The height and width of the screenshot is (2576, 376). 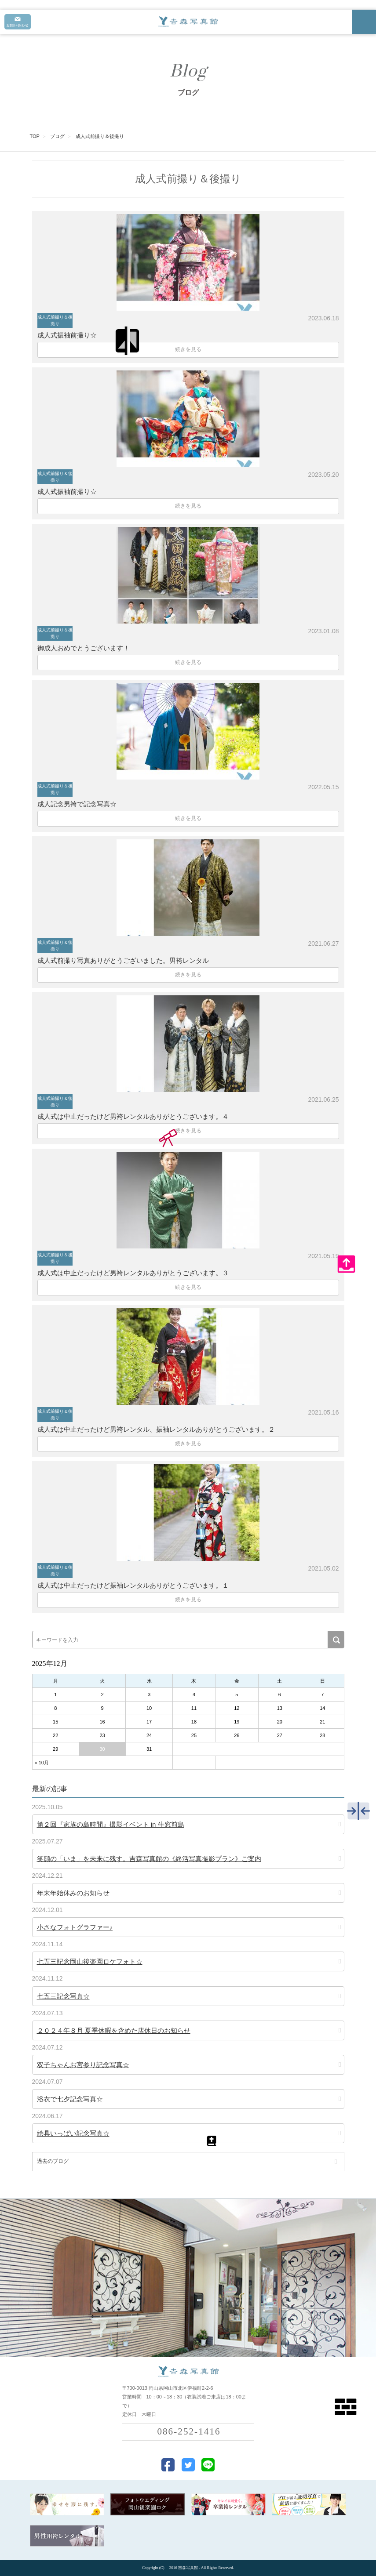 What do you see at coordinates (358, 1811) in the screenshot?
I see `collapse or minimize a panel horizontally` at bounding box center [358, 1811].